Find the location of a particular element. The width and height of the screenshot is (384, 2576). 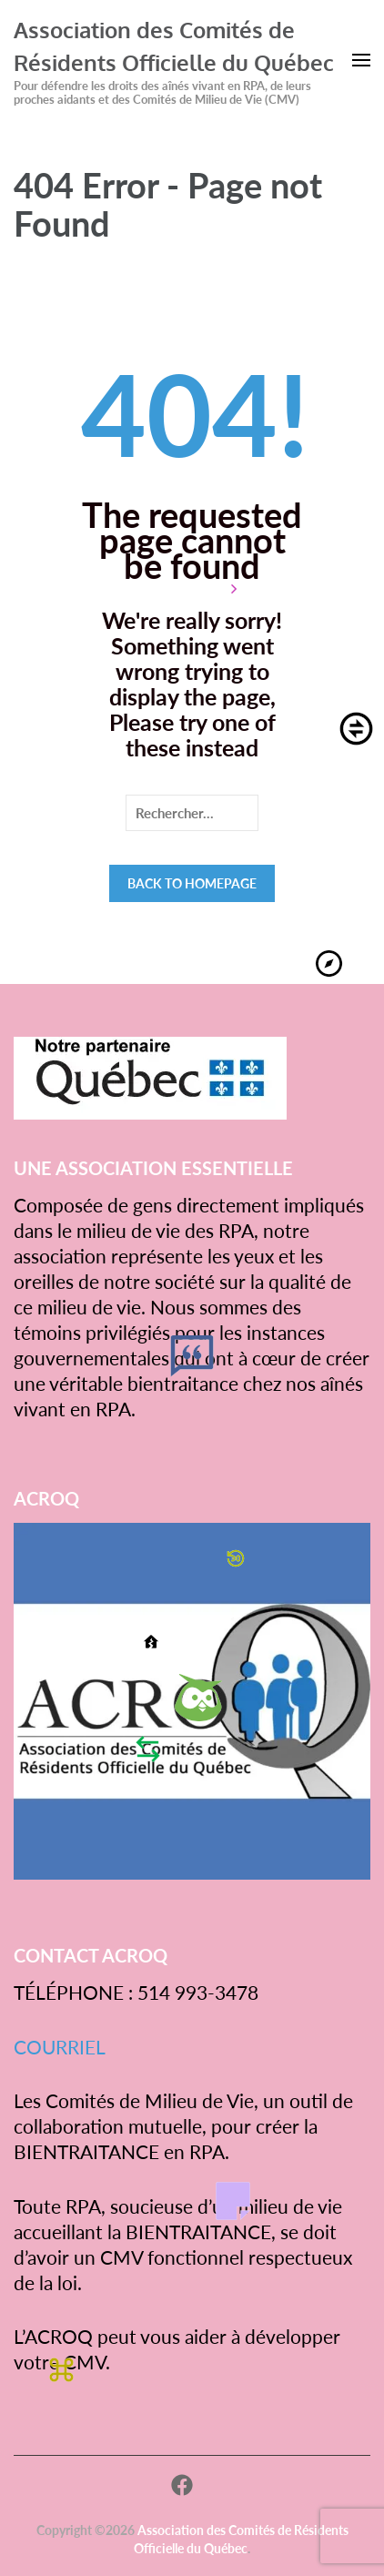

open hootsuite social media management app is located at coordinates (198, 1698).